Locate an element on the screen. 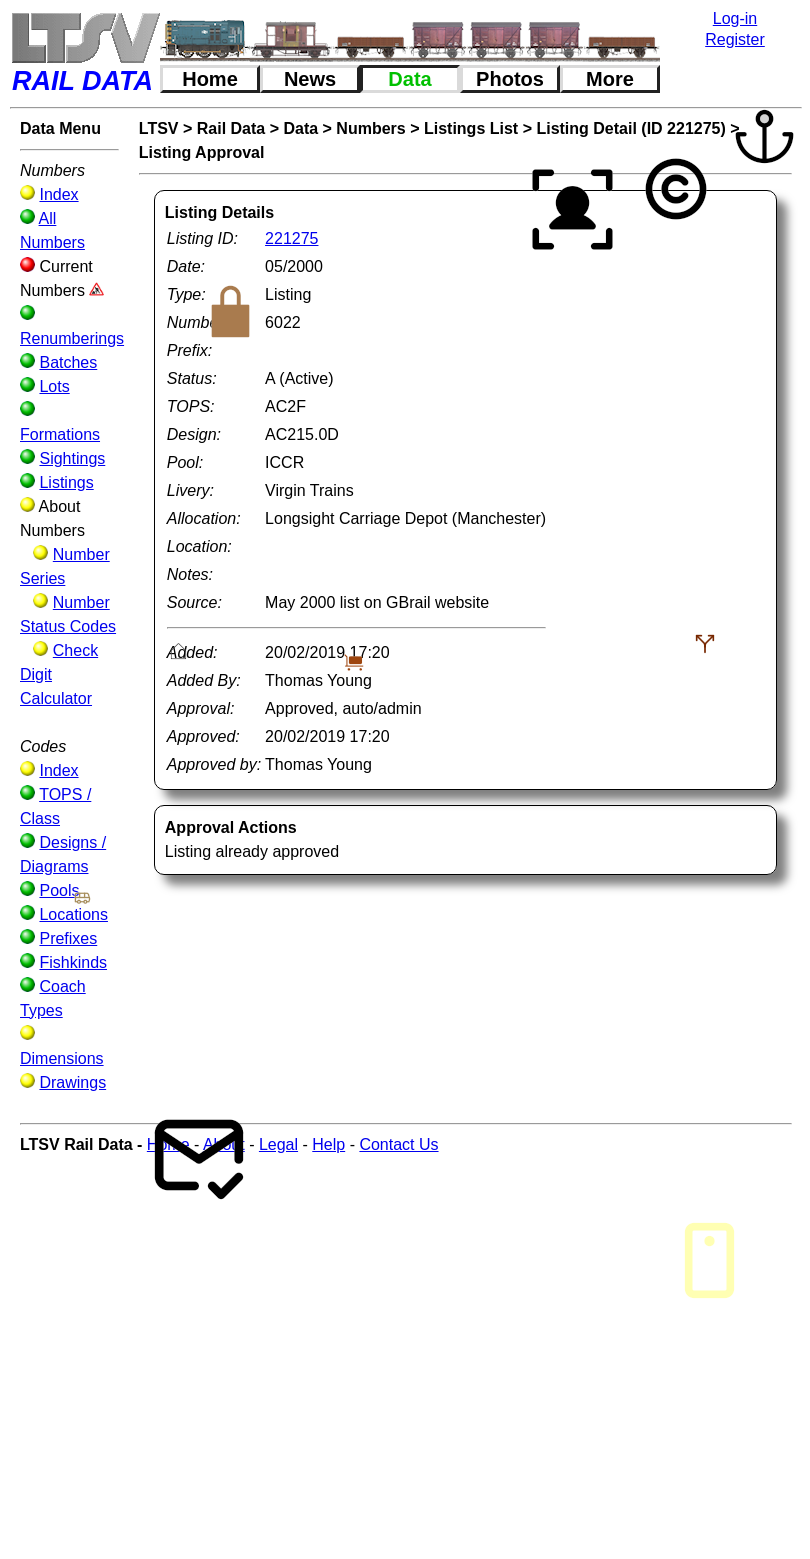 The height and width of the screenshot is (1559, 810). indicates a locked or secured item is located at coordinates (230, 311).